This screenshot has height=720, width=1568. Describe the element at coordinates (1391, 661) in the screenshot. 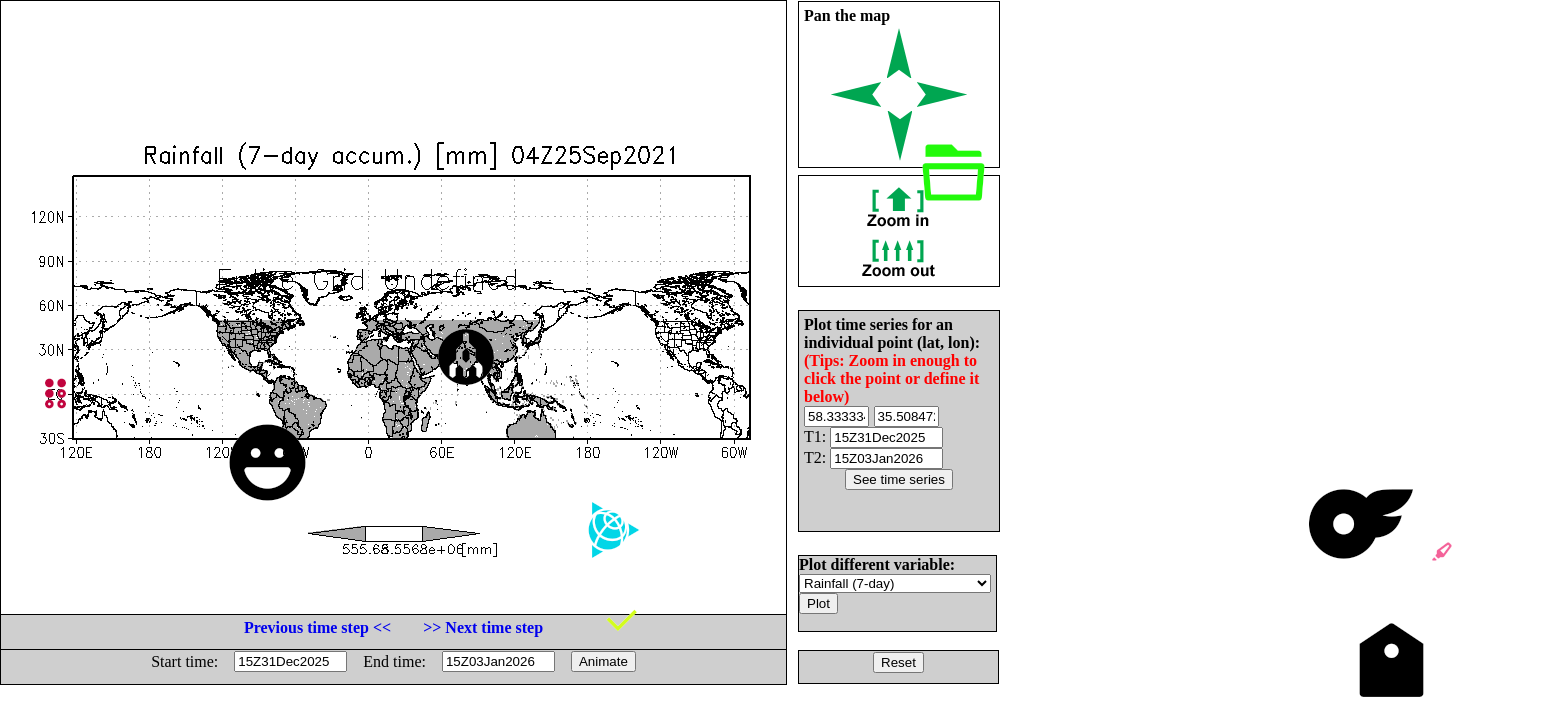

I see `navigate to home screen` at that location.